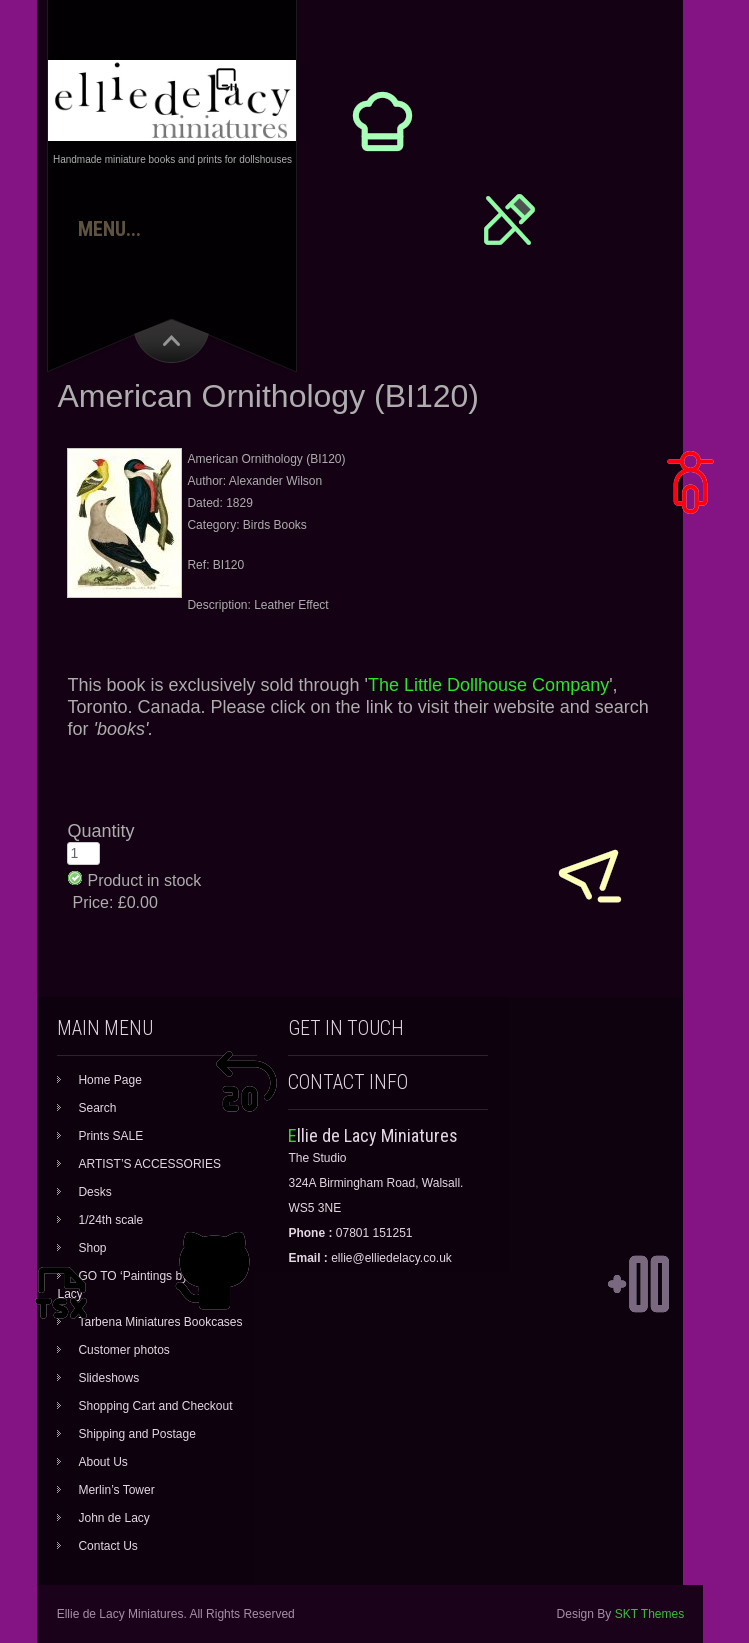 The width and height of the screenshot is (749, 1643). What do you see at coordinates (643, 1284) in the screenshot?
I see `add a new column to the left` at bounding box center [643, 1284].